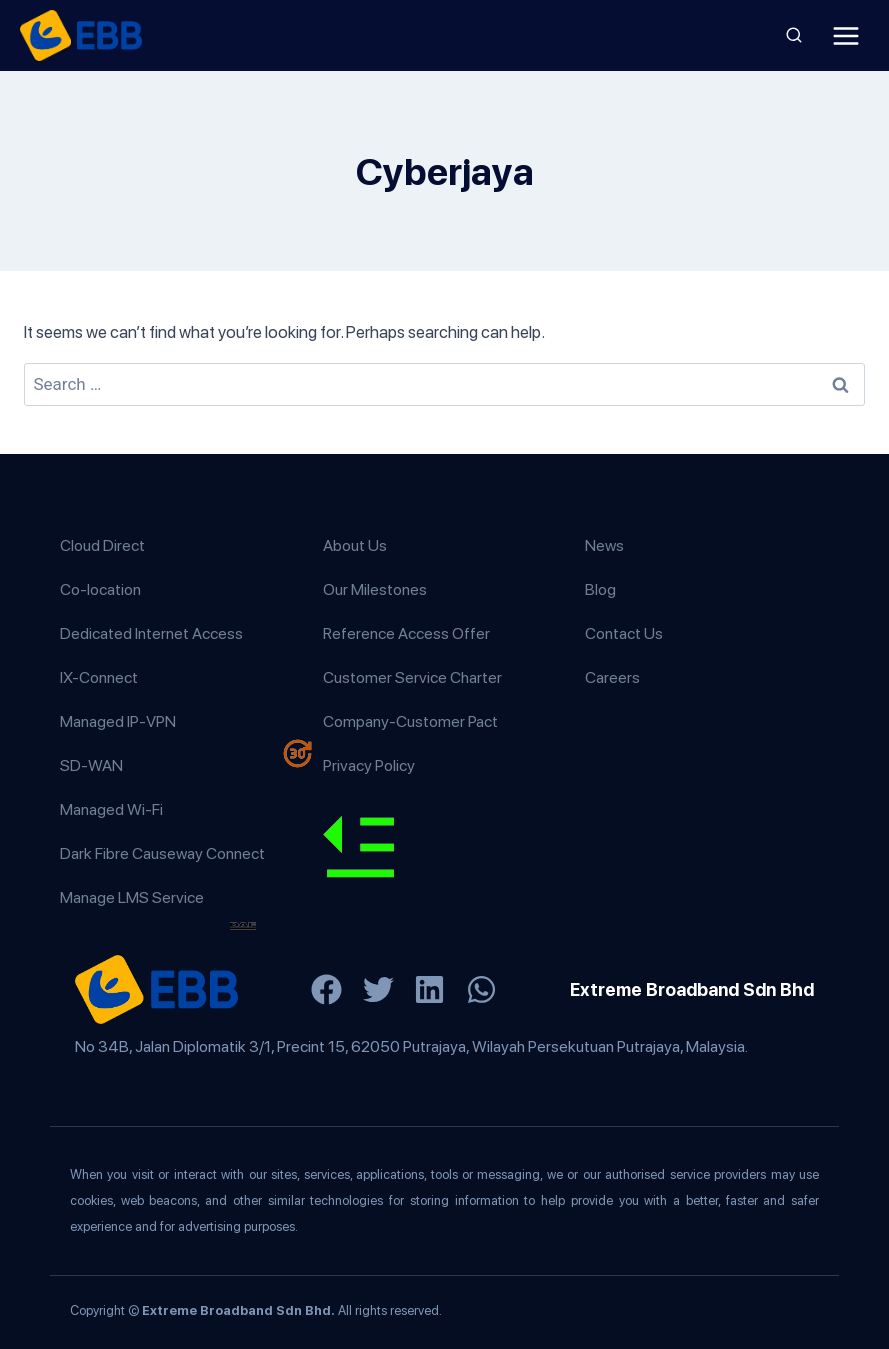 Image resolution: width=889 pixels, height=1349 pixels. Describe the element at coordinates (297, 753) in the screenshot. I see `skip forward 30 seconds` at that location.